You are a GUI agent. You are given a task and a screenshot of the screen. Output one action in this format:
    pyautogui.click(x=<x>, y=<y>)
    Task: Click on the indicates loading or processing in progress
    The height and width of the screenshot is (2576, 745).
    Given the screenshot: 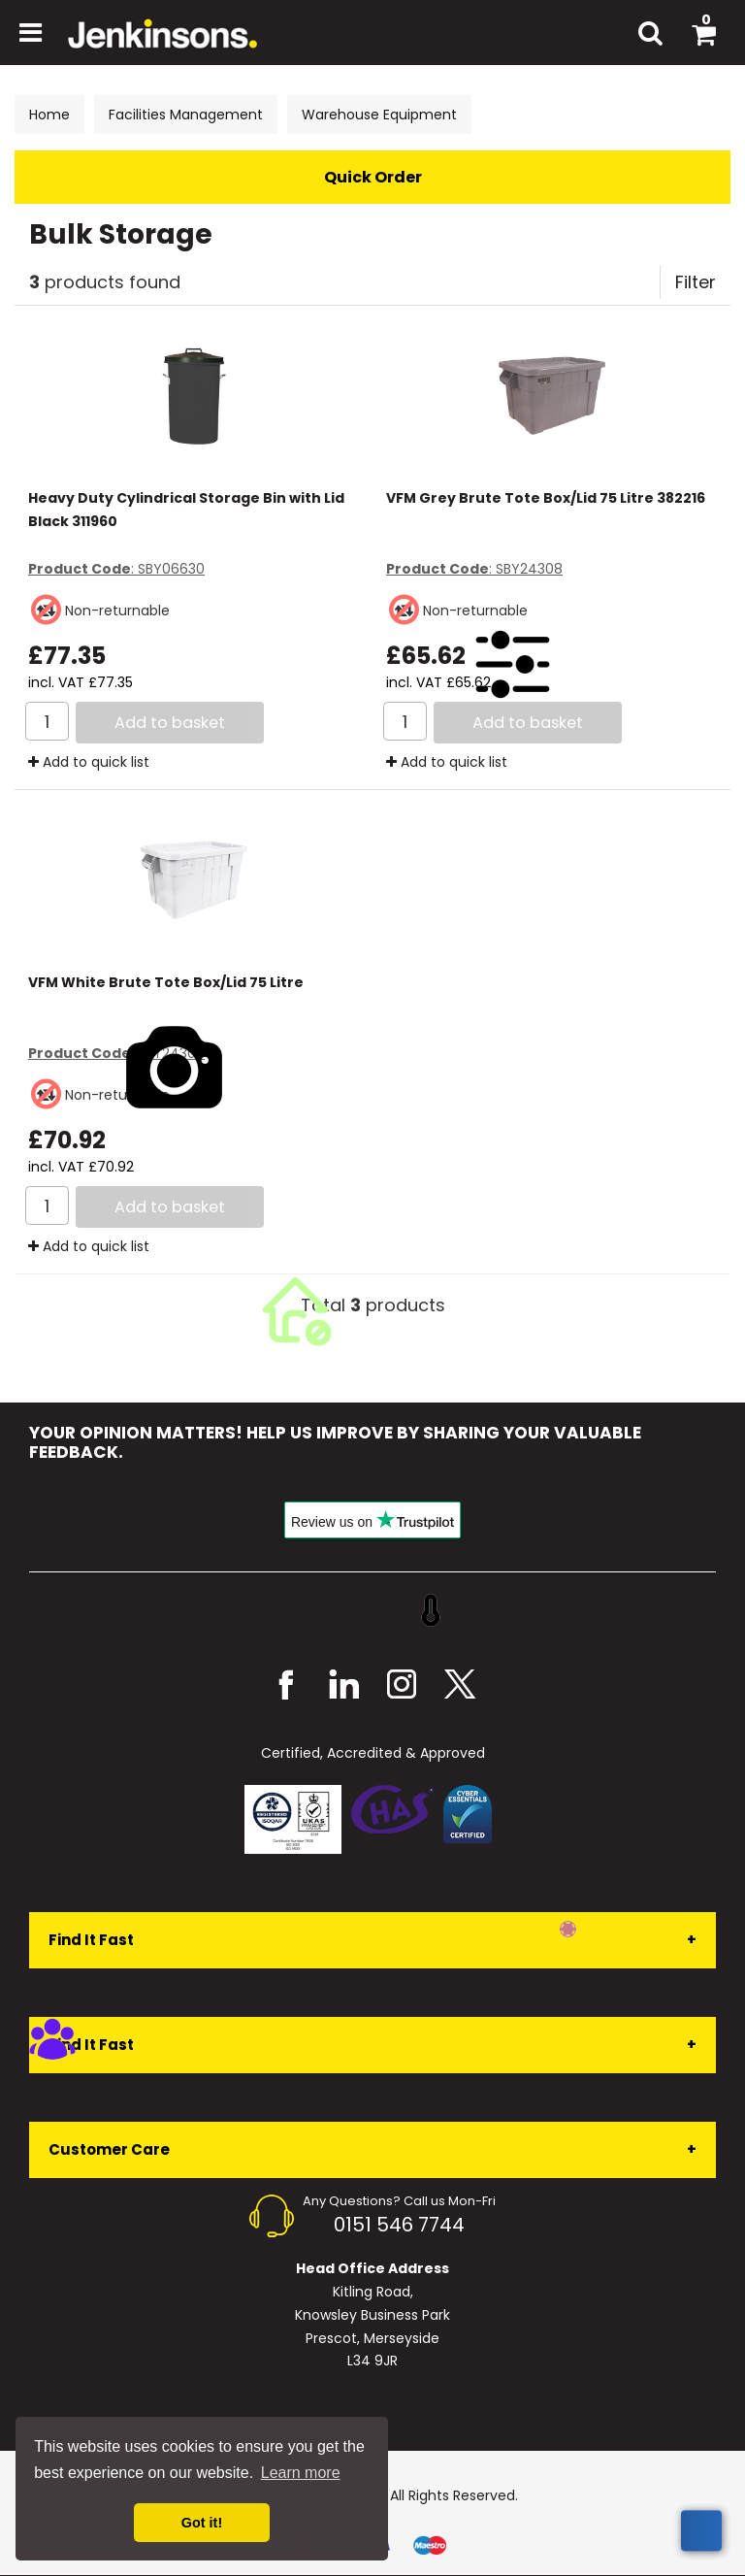 What is the action you would take?
    pyautogui.click(x=567, y=1929)
    